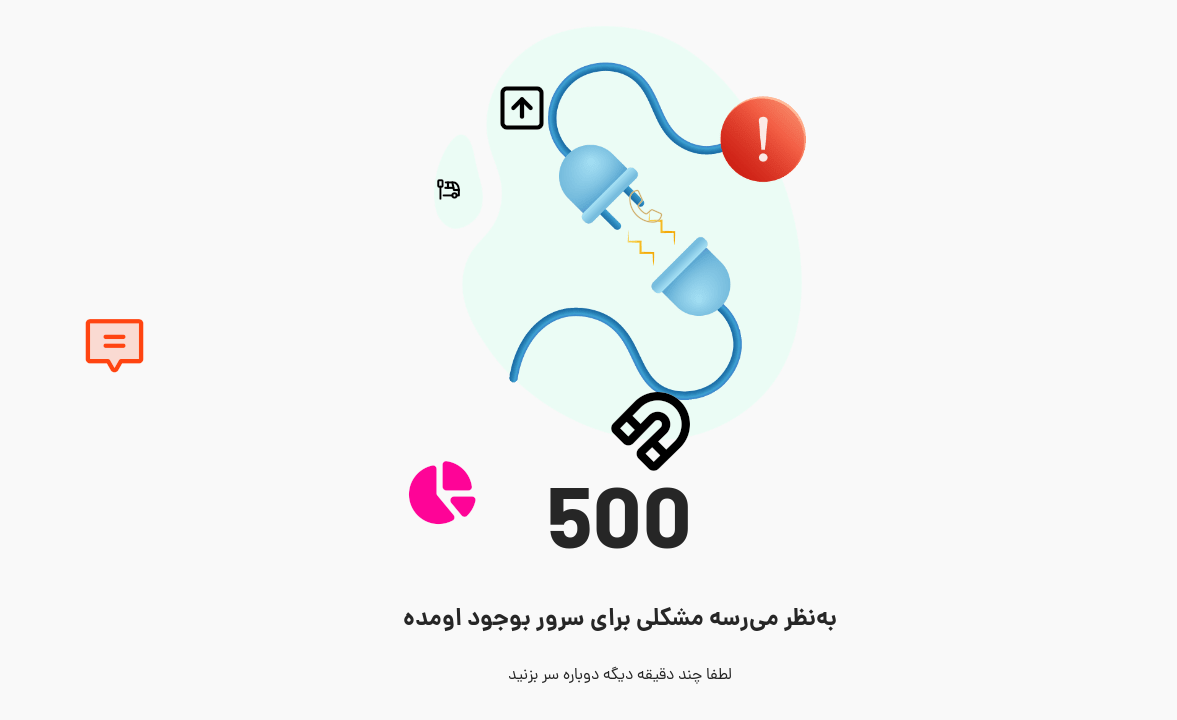  I want to click on view analytics or statistics breakdown, so click(440, 492).